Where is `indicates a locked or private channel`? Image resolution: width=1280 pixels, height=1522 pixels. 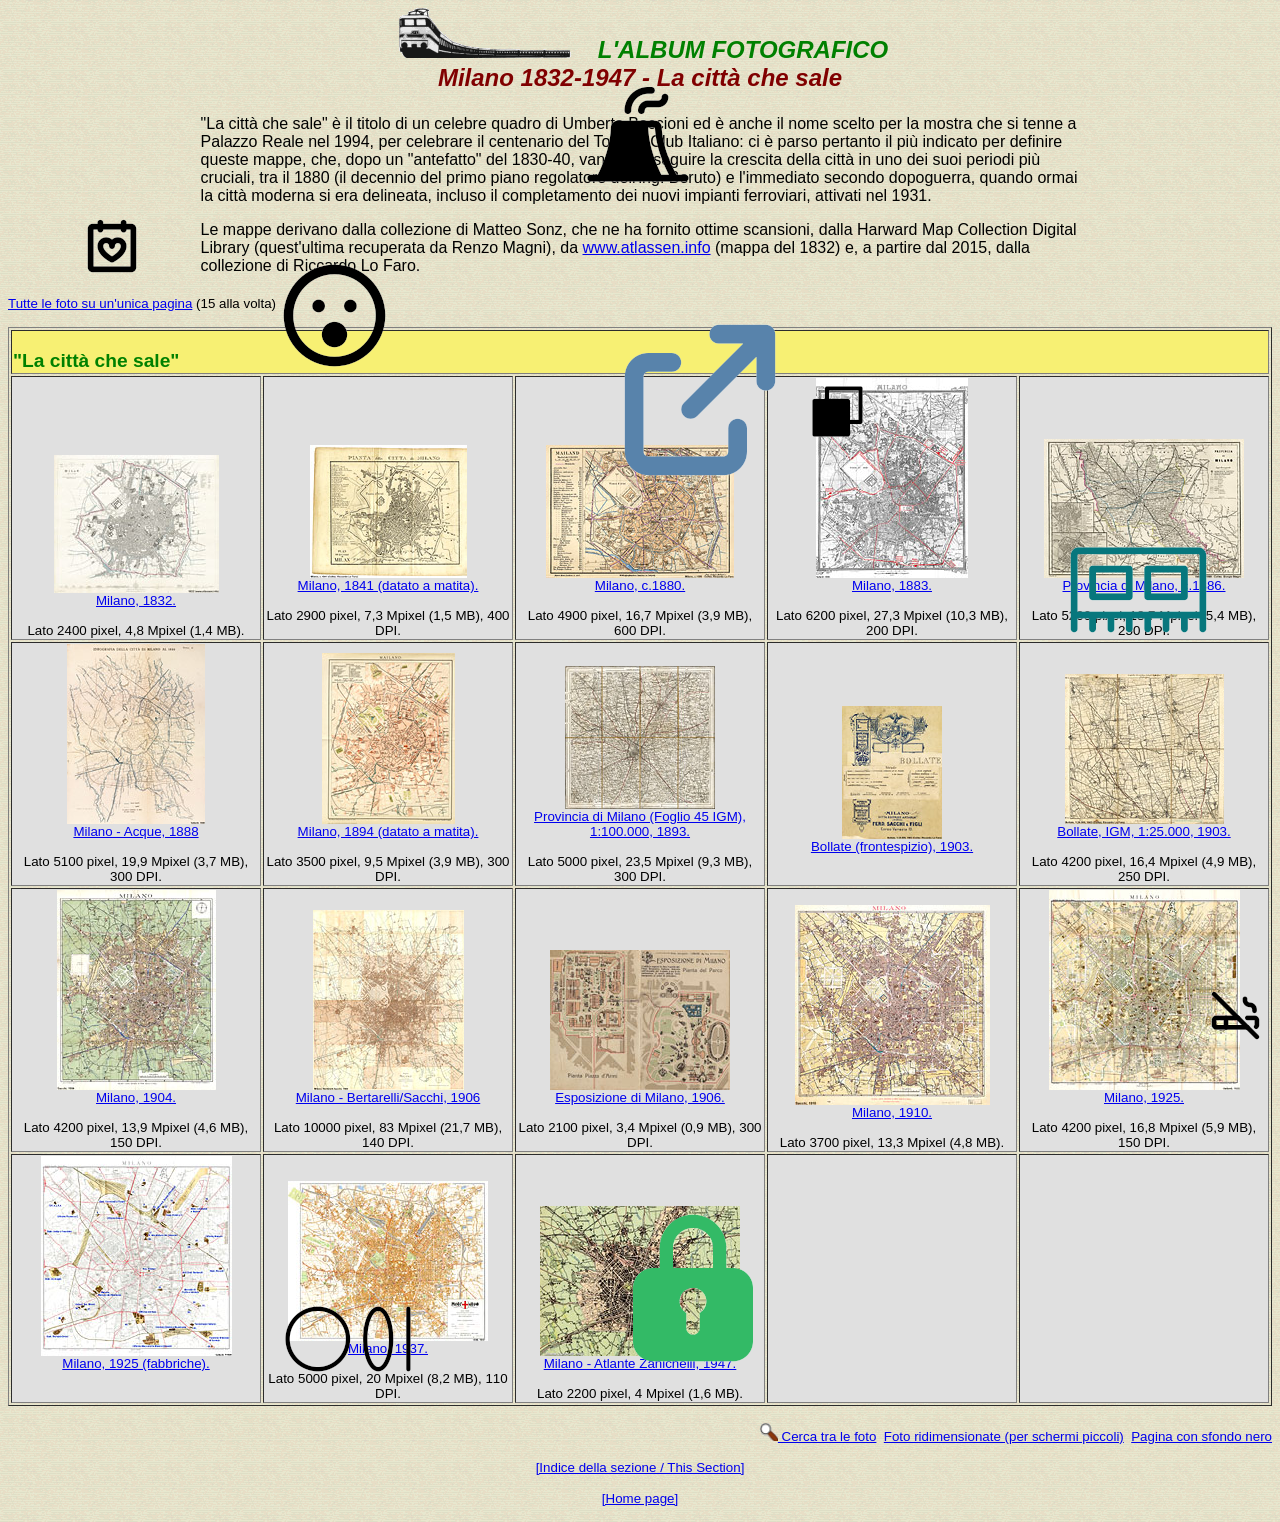
indicates a locked or private channel is located at coordinates (693, 1288).